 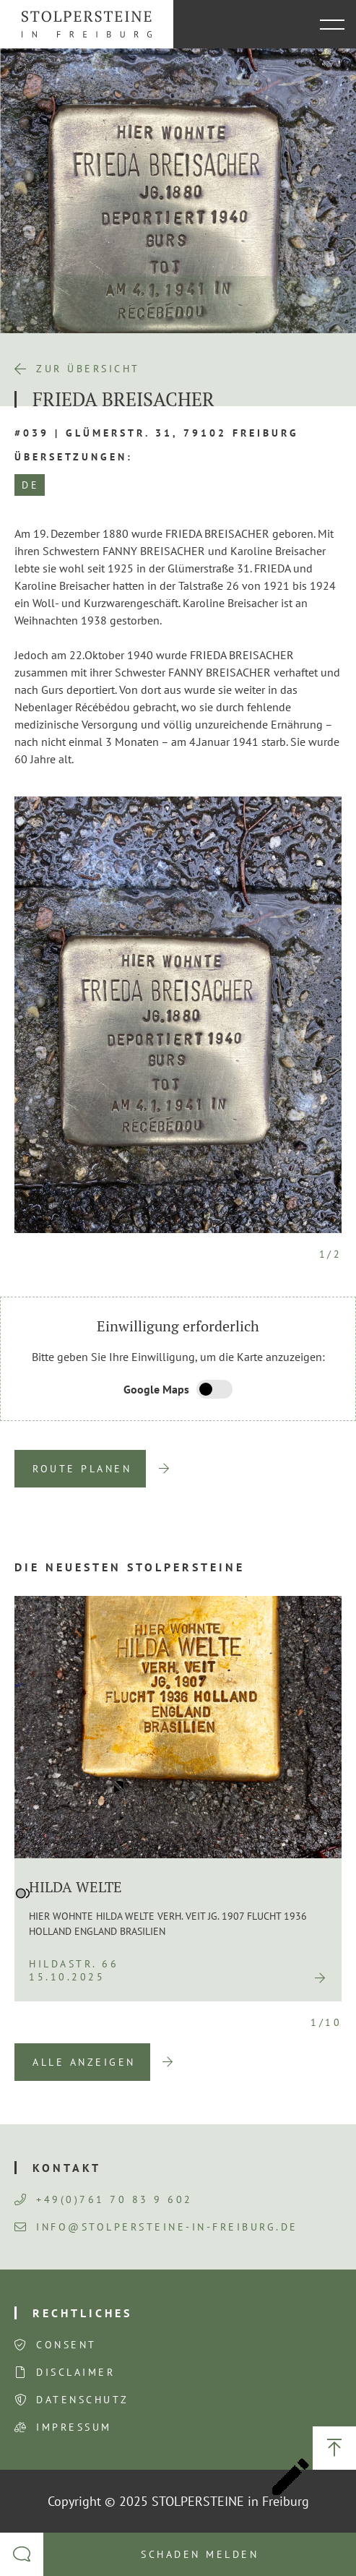 I want to click on remove from bookmarks, so click(x=118, y=1787).